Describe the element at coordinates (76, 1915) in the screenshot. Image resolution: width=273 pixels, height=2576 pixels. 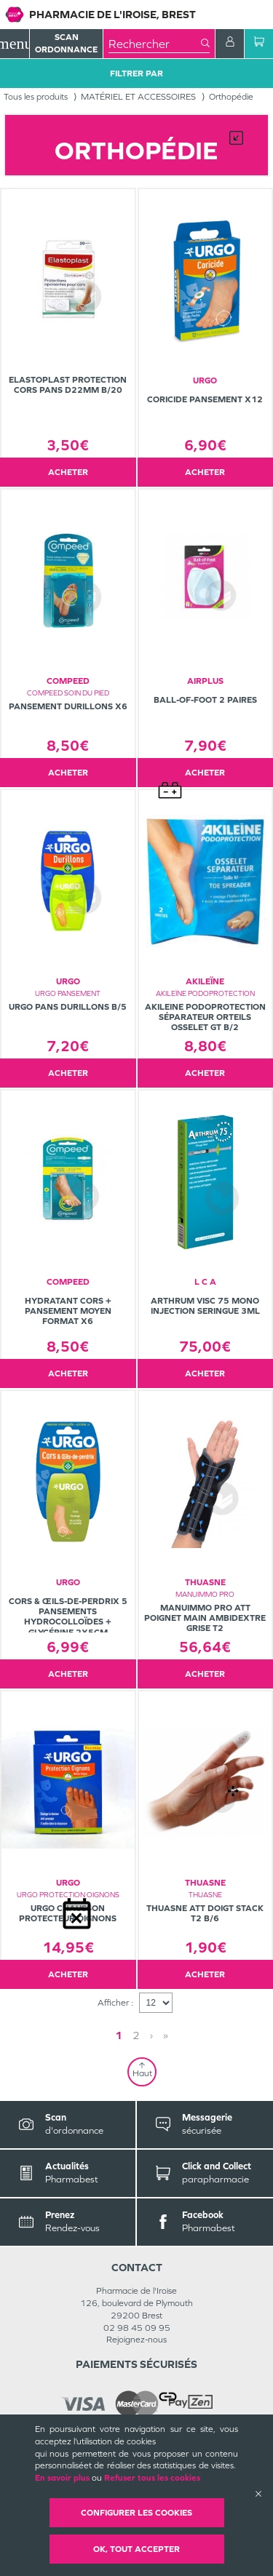
I see `indicates a busy or unavailable event` at that location.